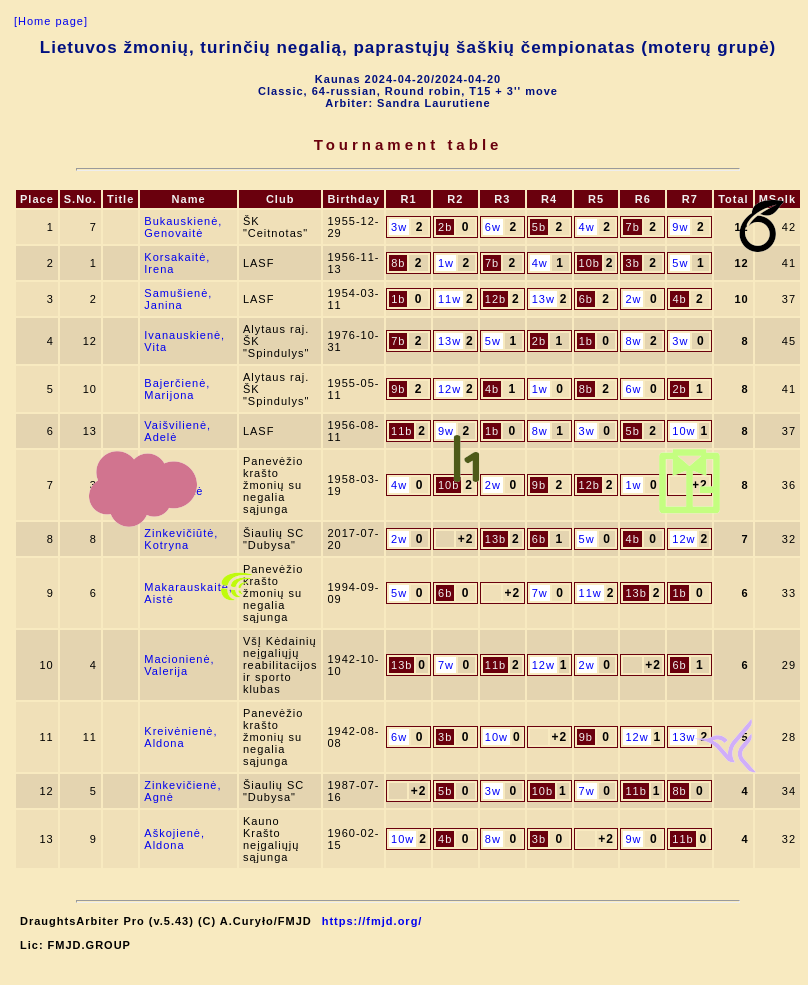 The width and height of the screenshot is (808, 985). What do you see at coordinates (689, 479) in the screenshot?
I see `view clothing or apparel options` at bounding box center [689, 479].